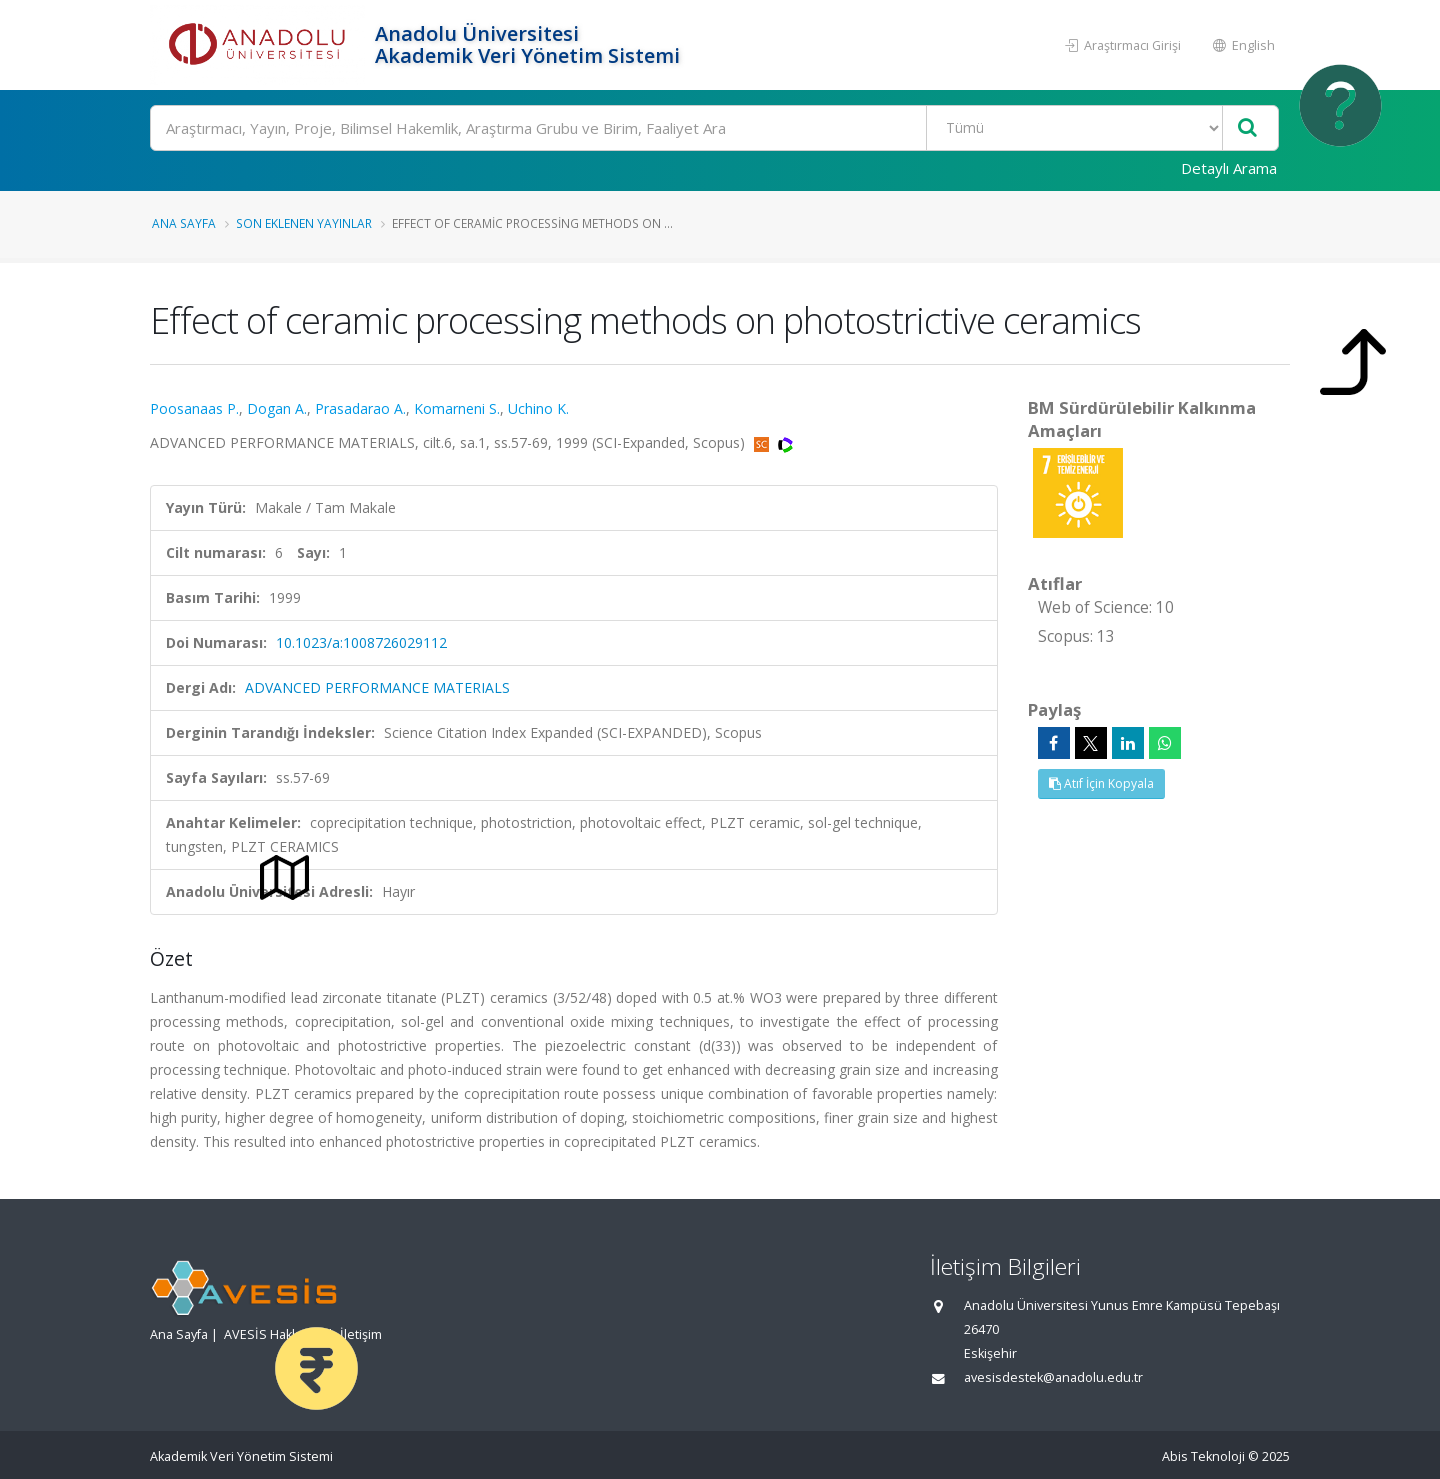 Image resolution: width=1440 pixels, height=1479 pixels. Describe the element at coordinates (1353, 362) in the screenshot. I see `navigate forward and up in a hierarchy` at that location.